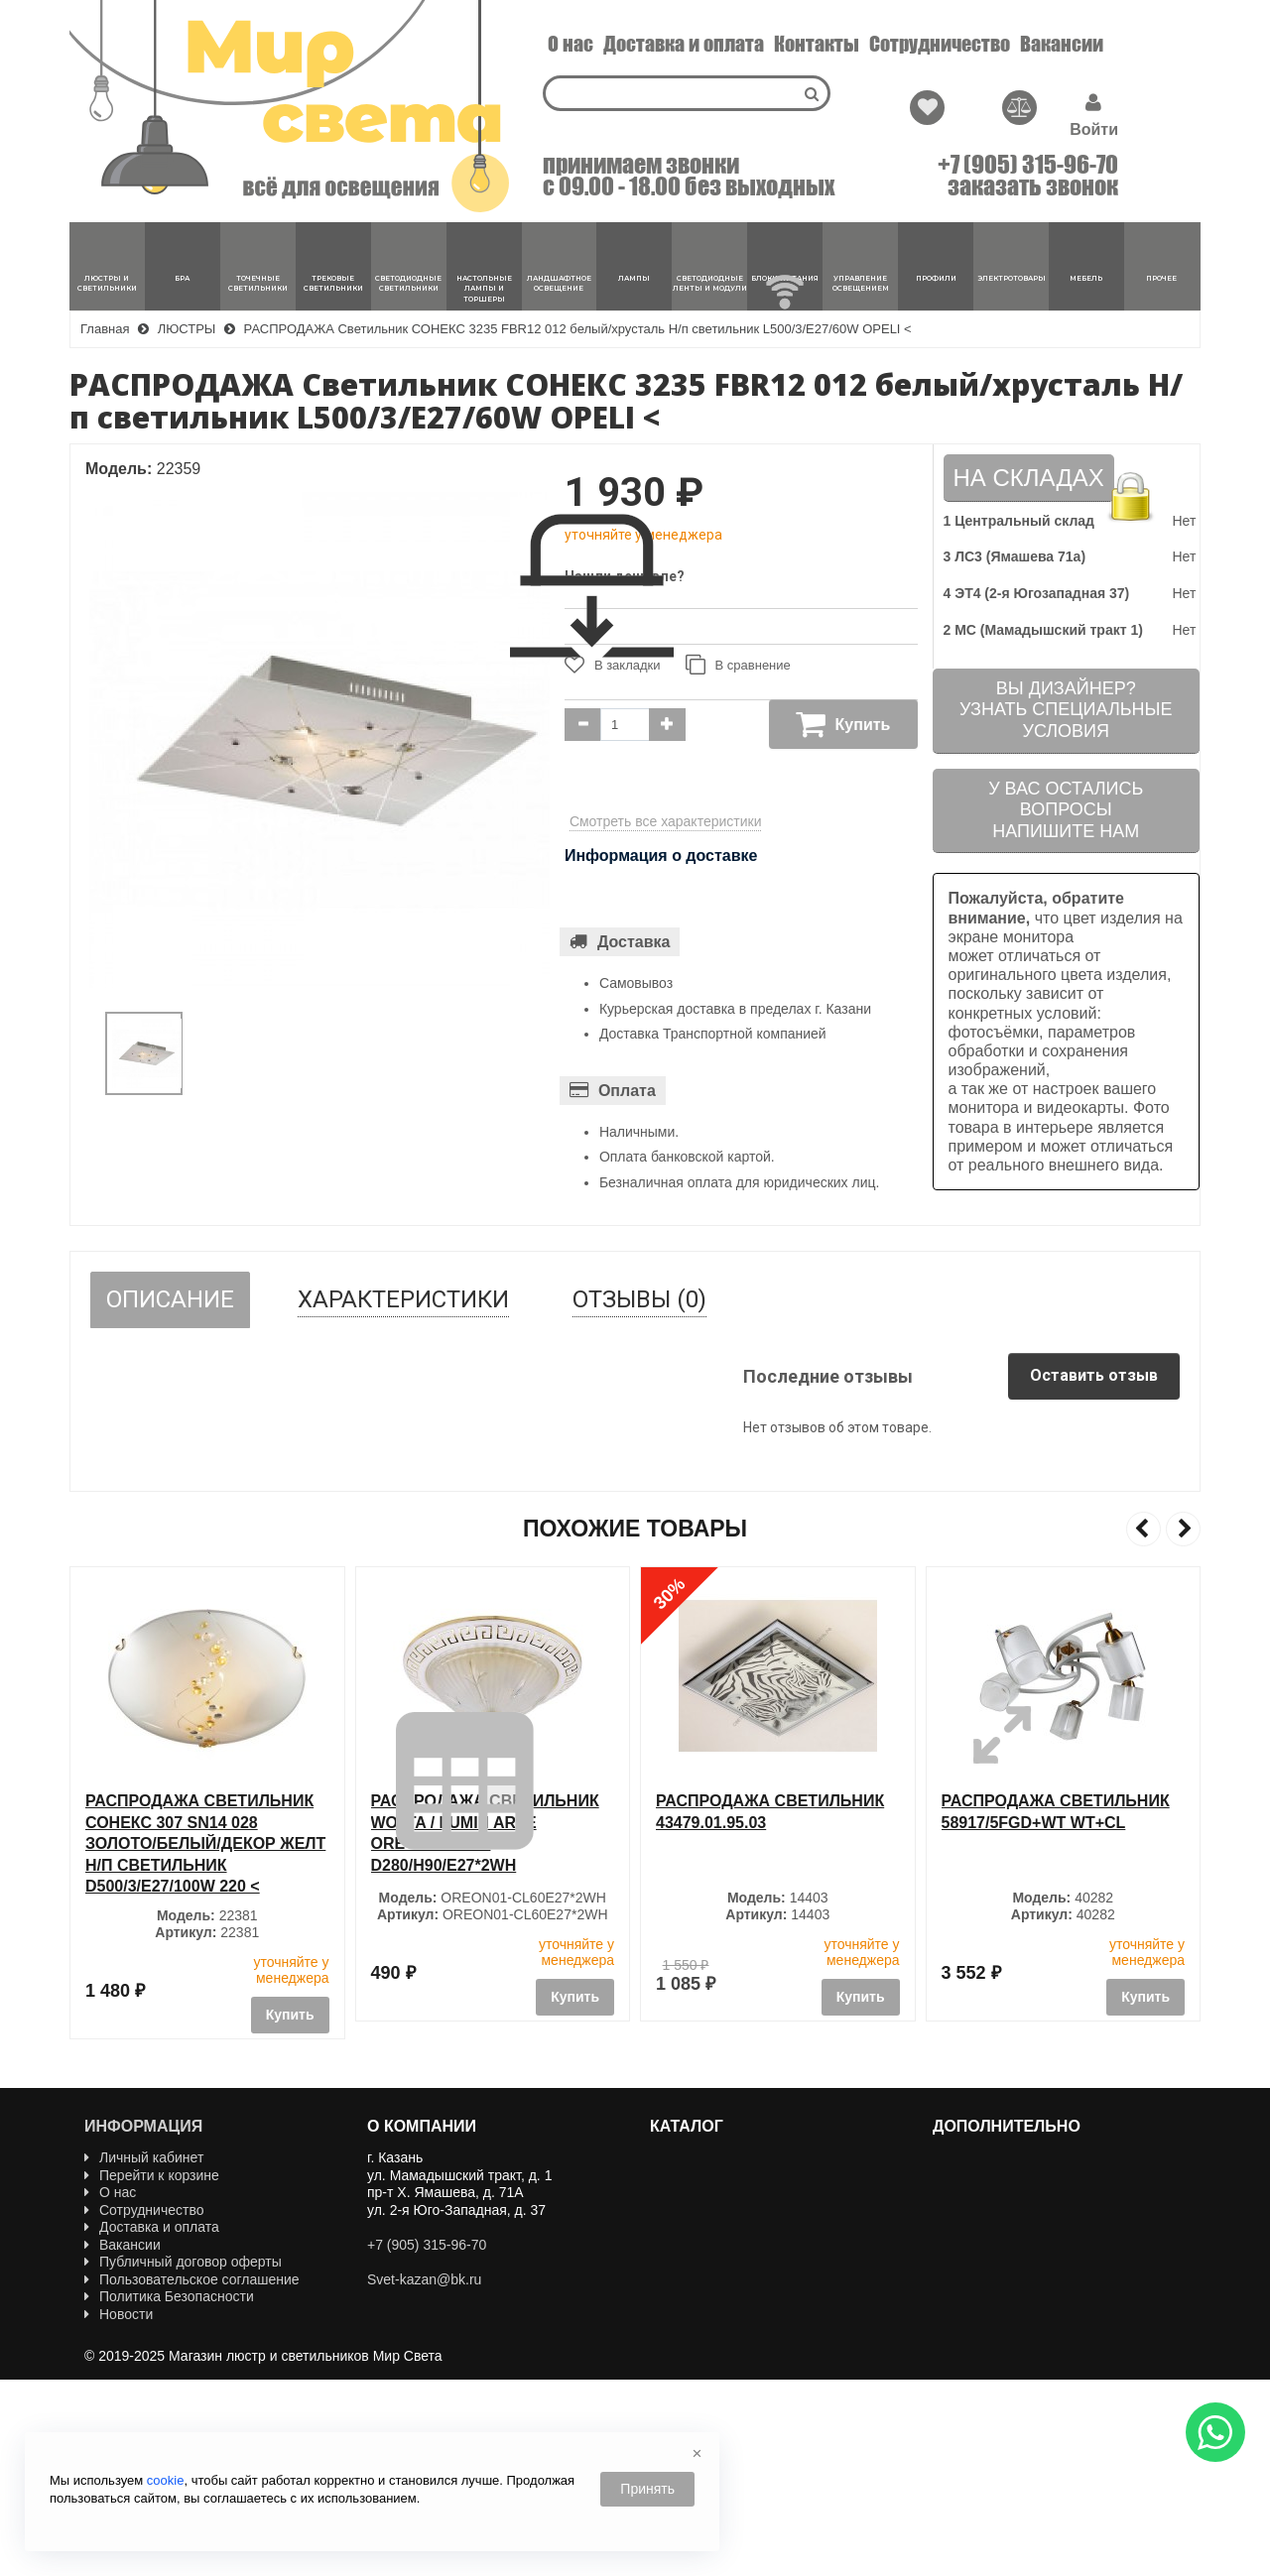 Image resolution: width=1270 pixels, height=2576 pixels. Describe the element at coordinates (591, 585) in the screenshot. I see `minimize window to dock` at that location.